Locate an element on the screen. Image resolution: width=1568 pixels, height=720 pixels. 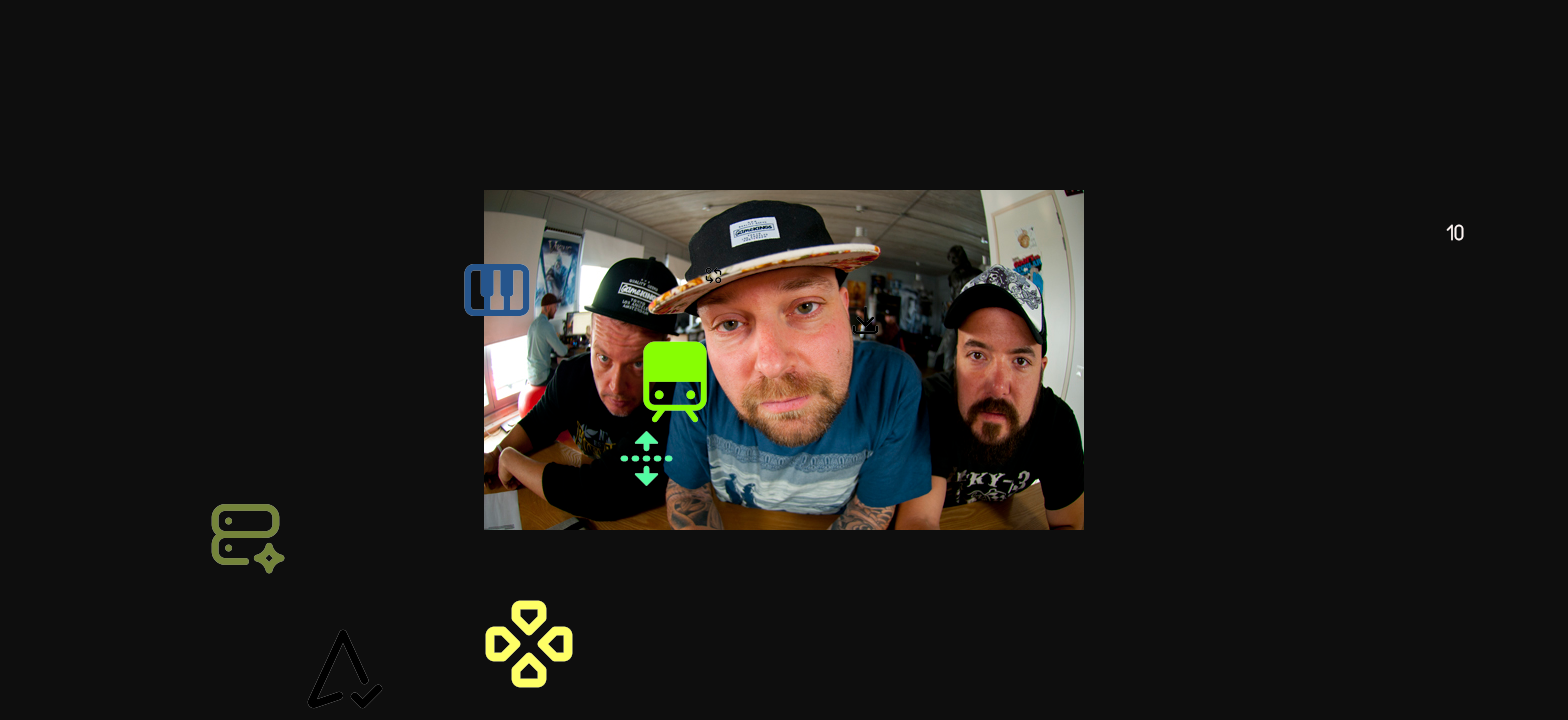
download a file to your device is located at coordinates (865, 319).